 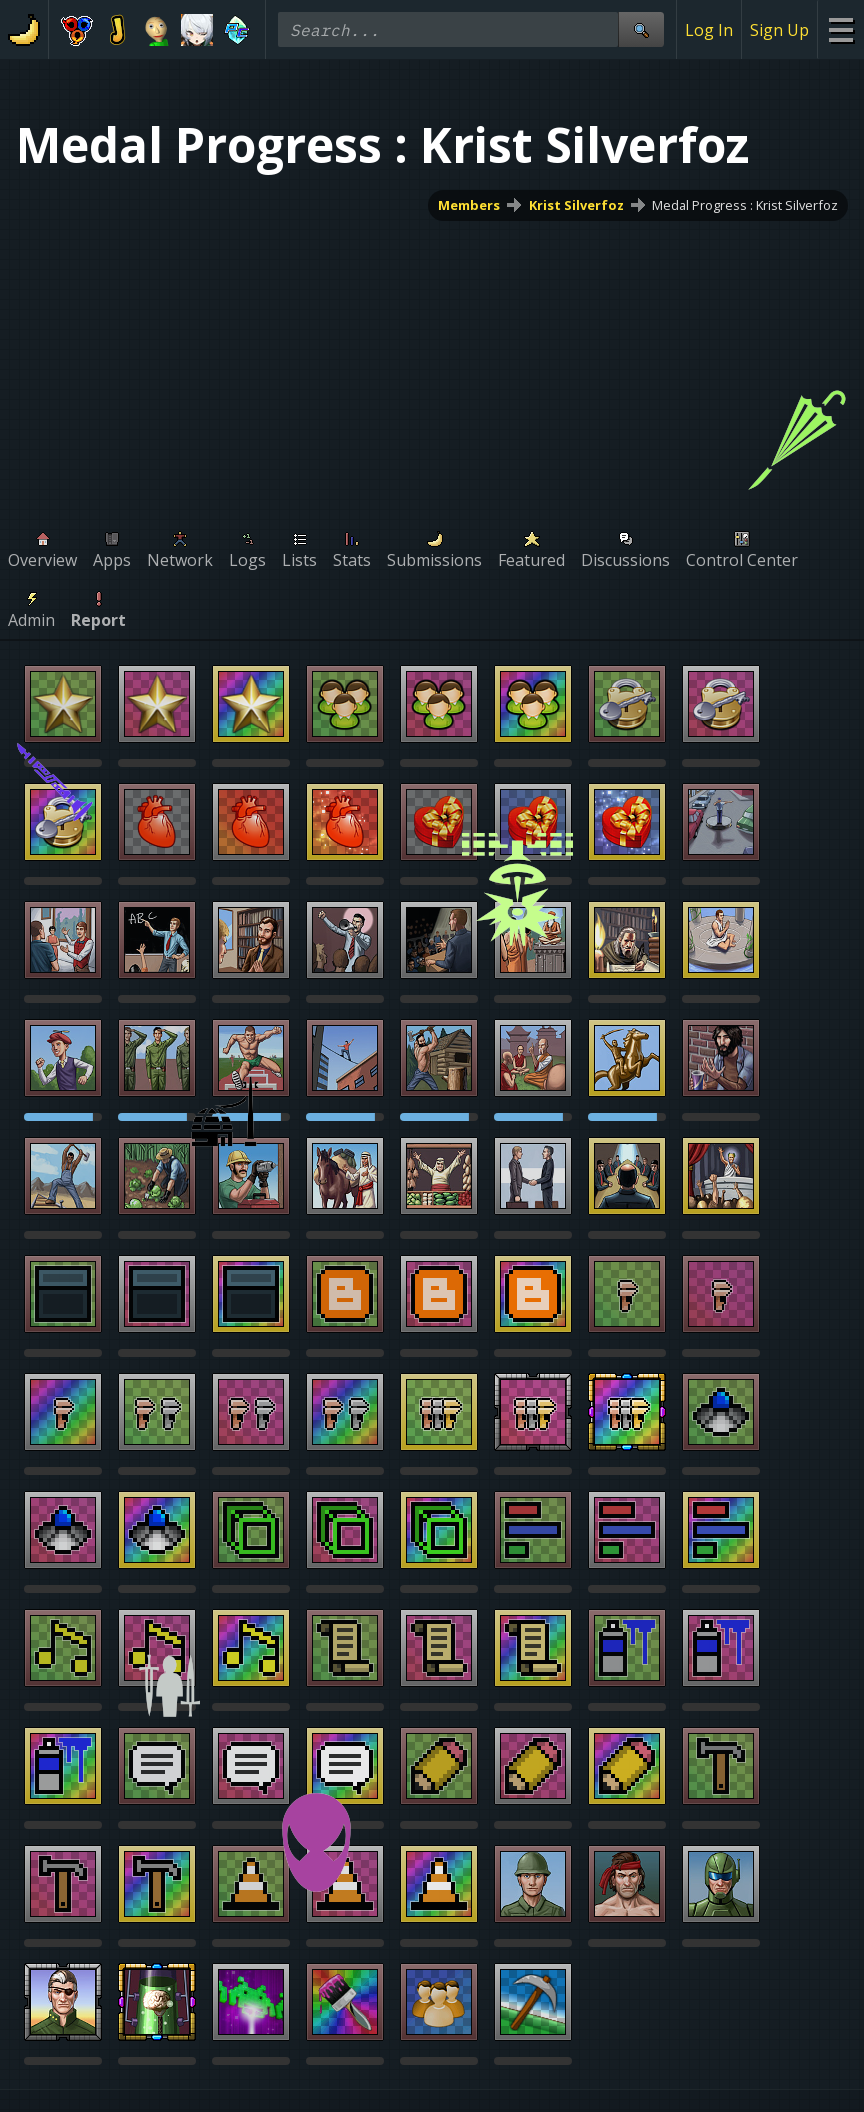 I want to click on access satellite communication features, so click(x=517, y=888).